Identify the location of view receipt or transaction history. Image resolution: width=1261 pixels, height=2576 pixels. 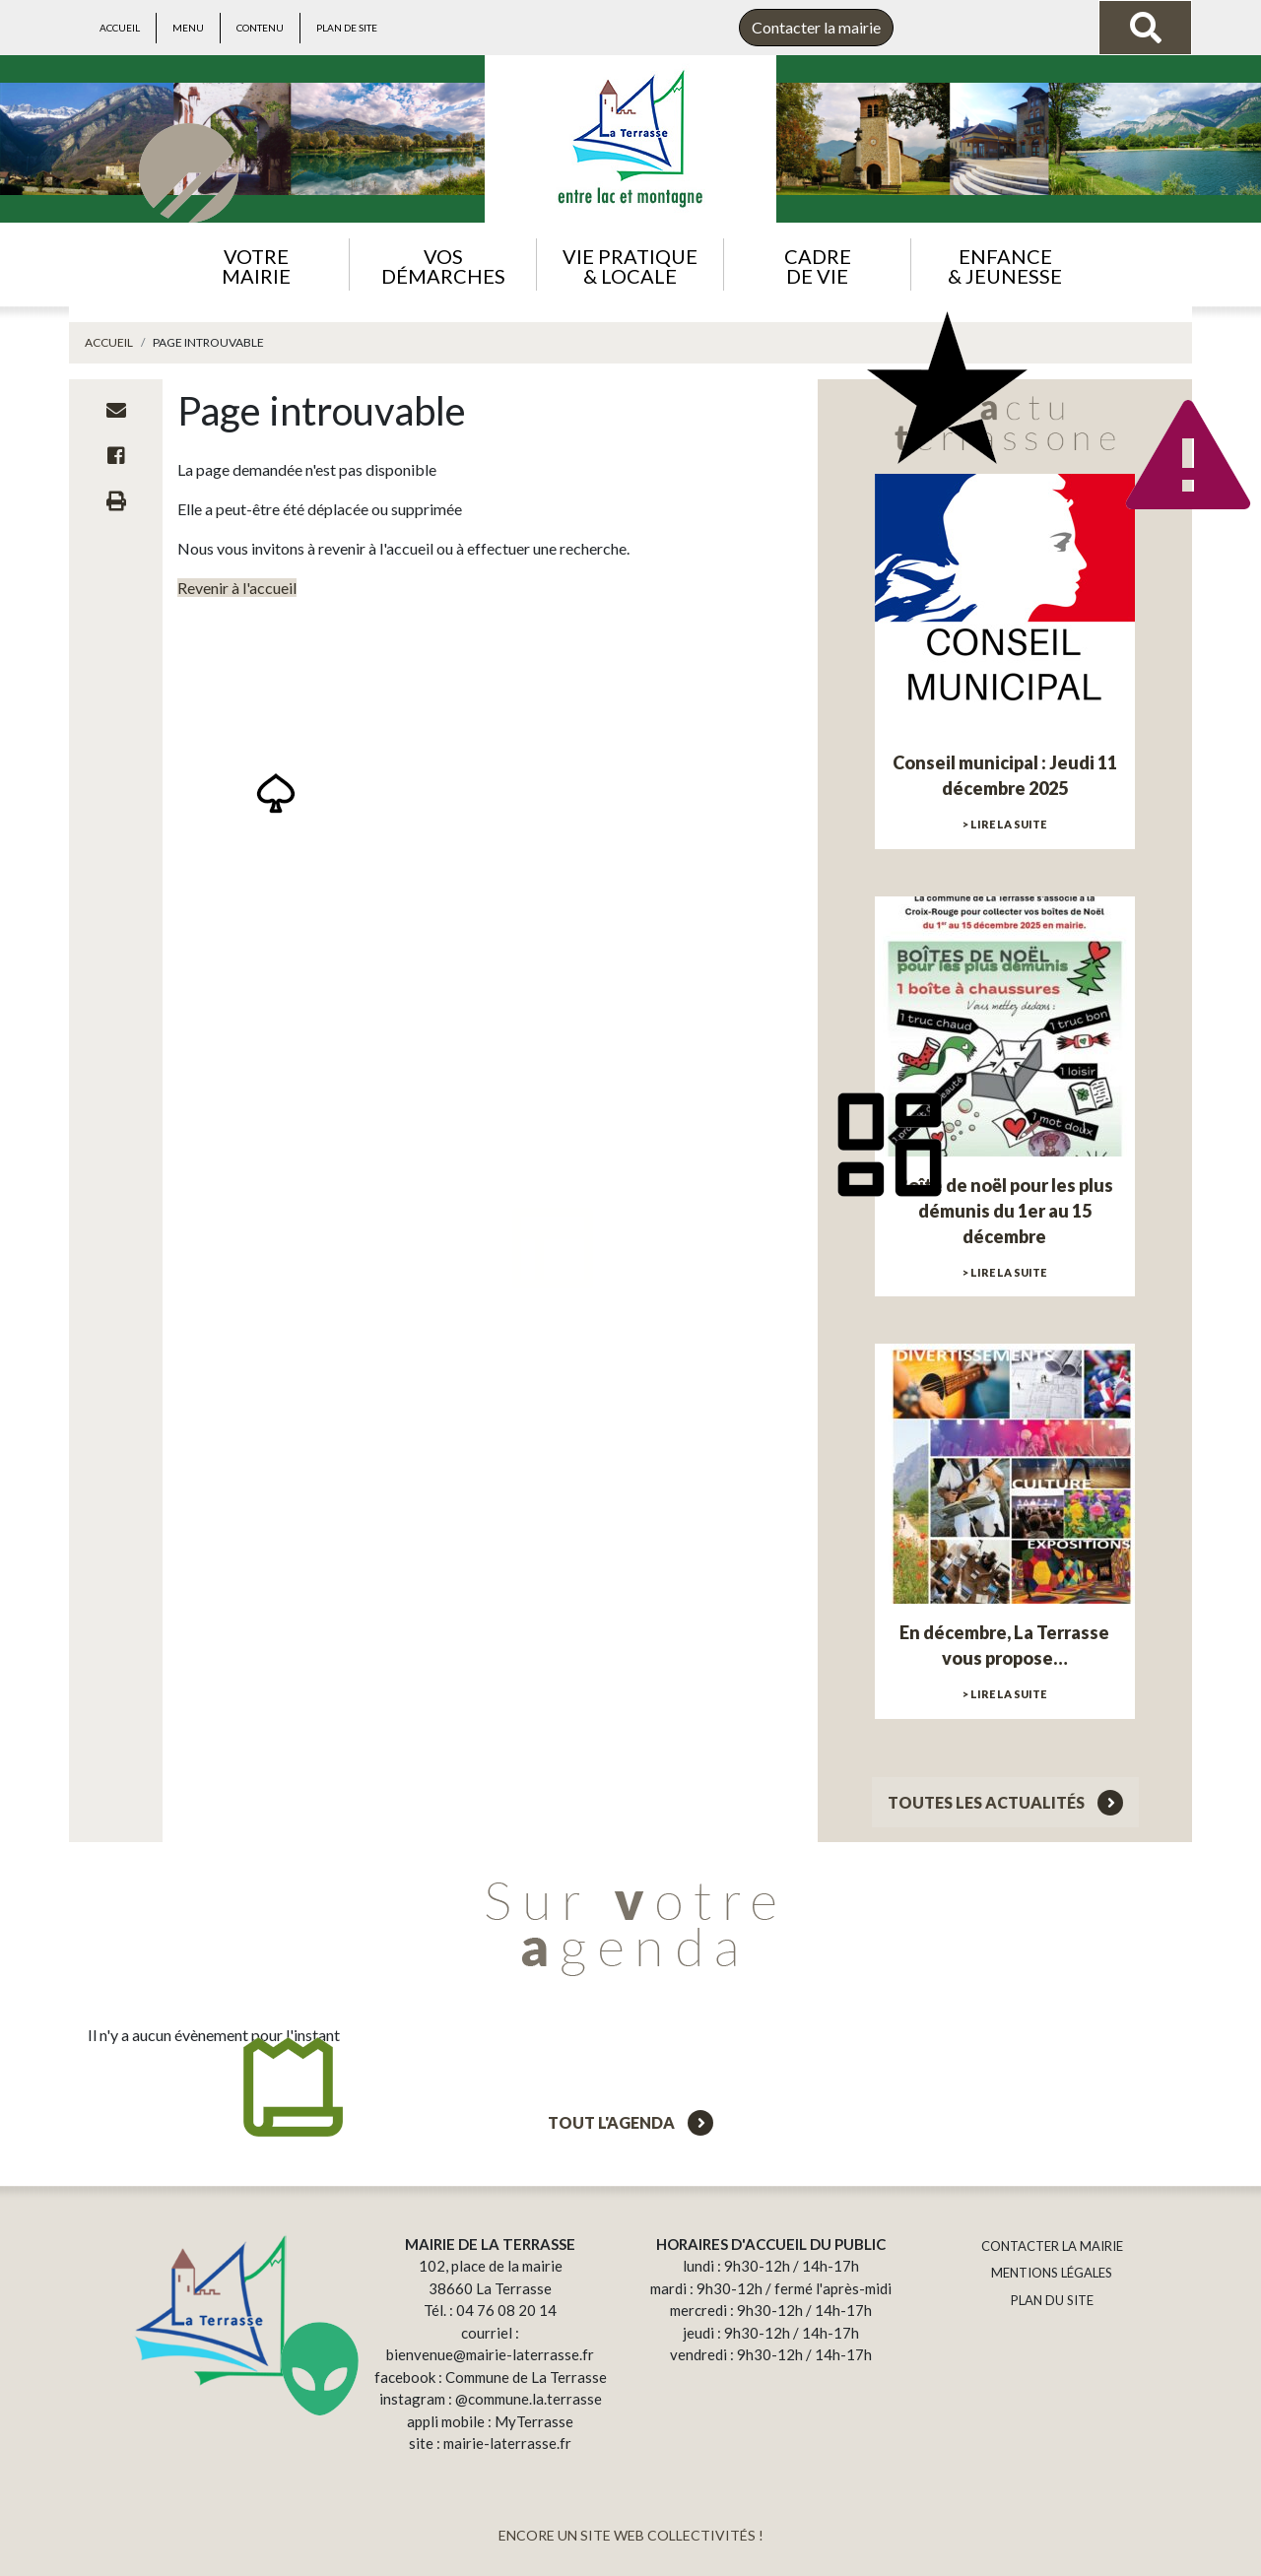
(288, 2086).